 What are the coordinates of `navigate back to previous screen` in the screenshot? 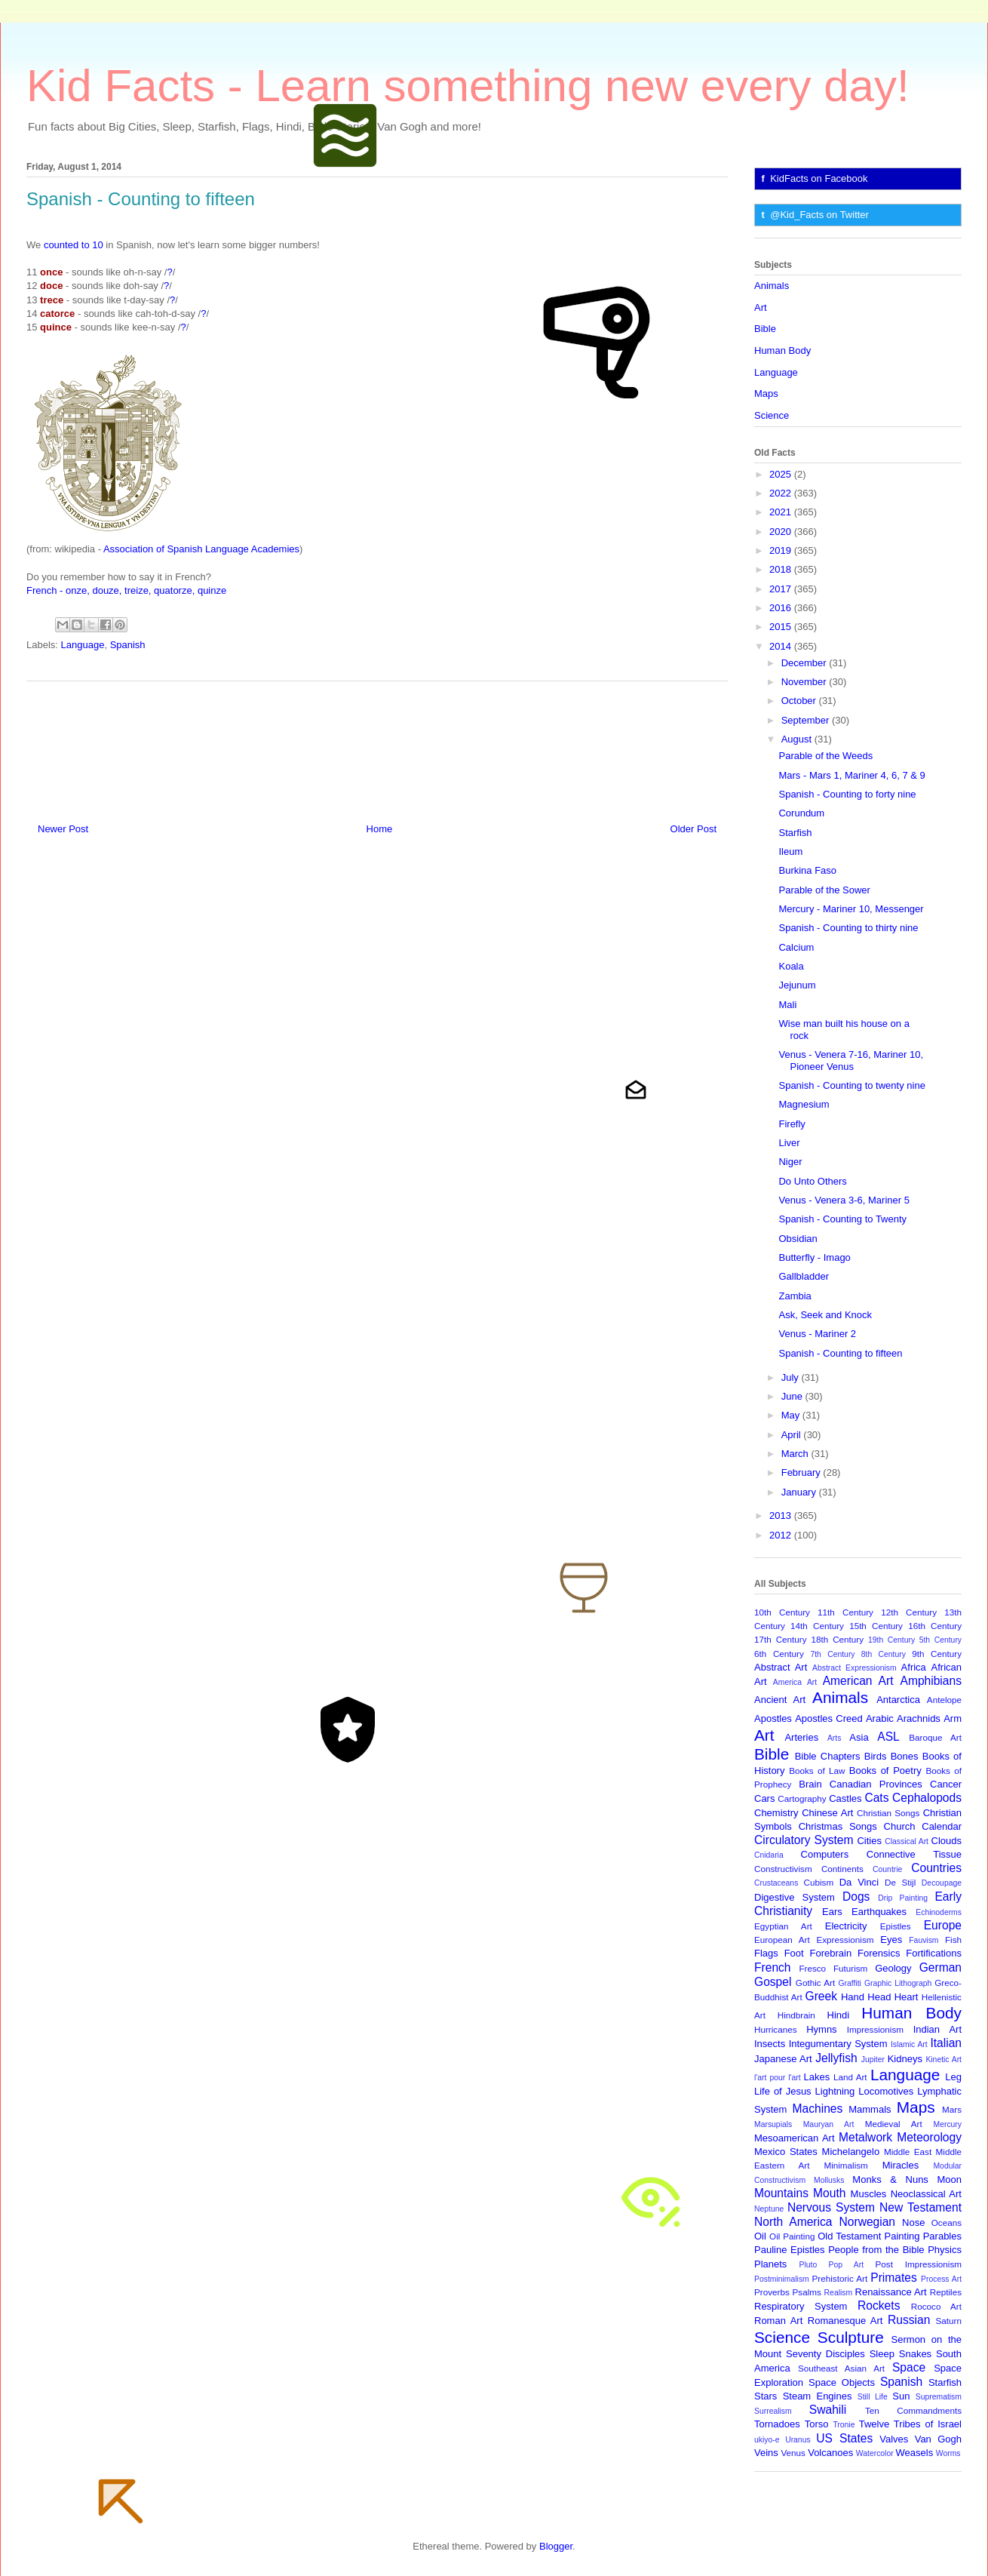 It's located at (121, 2501).